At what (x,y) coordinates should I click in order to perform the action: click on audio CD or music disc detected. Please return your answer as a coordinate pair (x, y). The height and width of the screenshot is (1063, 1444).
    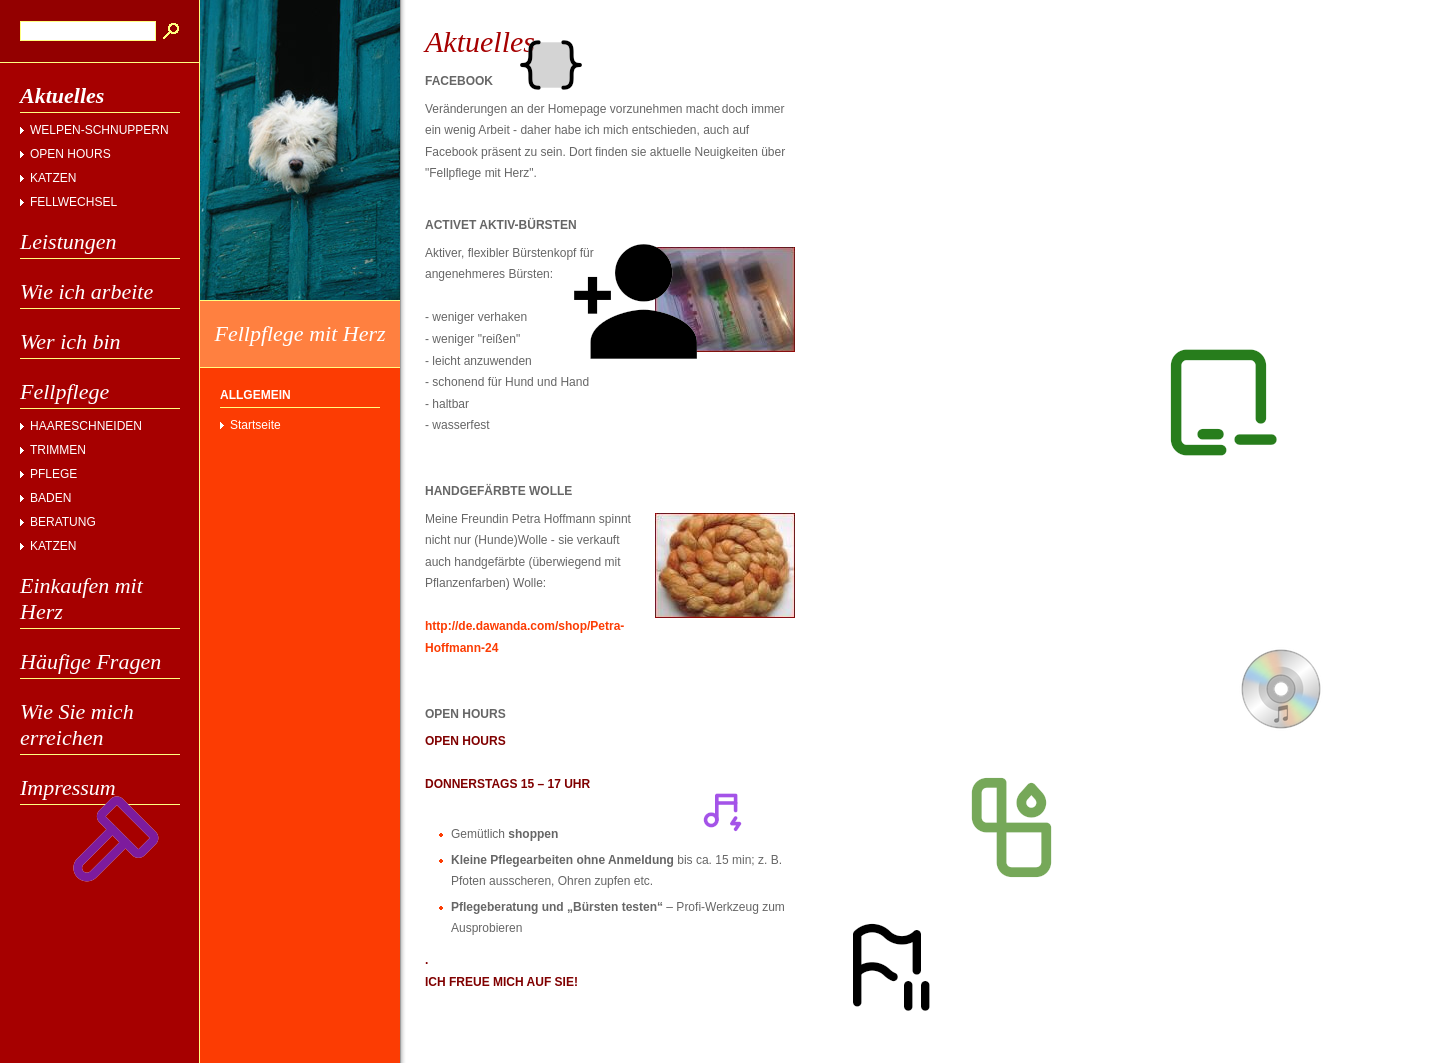
    Looking at the image, I should click on (1281, 689).